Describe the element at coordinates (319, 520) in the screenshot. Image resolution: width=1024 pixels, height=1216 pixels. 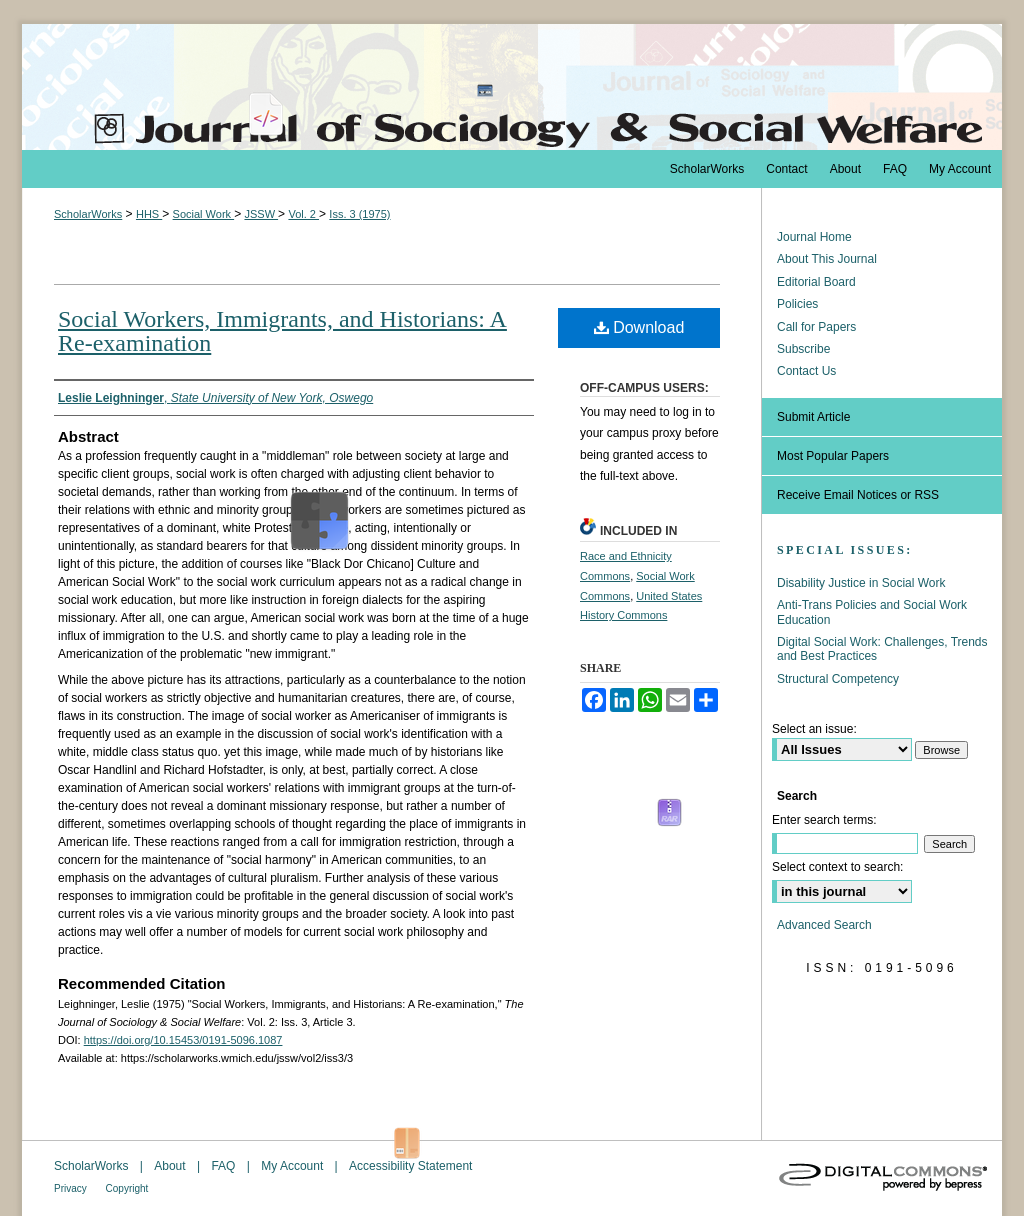
I see `add or manage bluetooth plugins` at that location.